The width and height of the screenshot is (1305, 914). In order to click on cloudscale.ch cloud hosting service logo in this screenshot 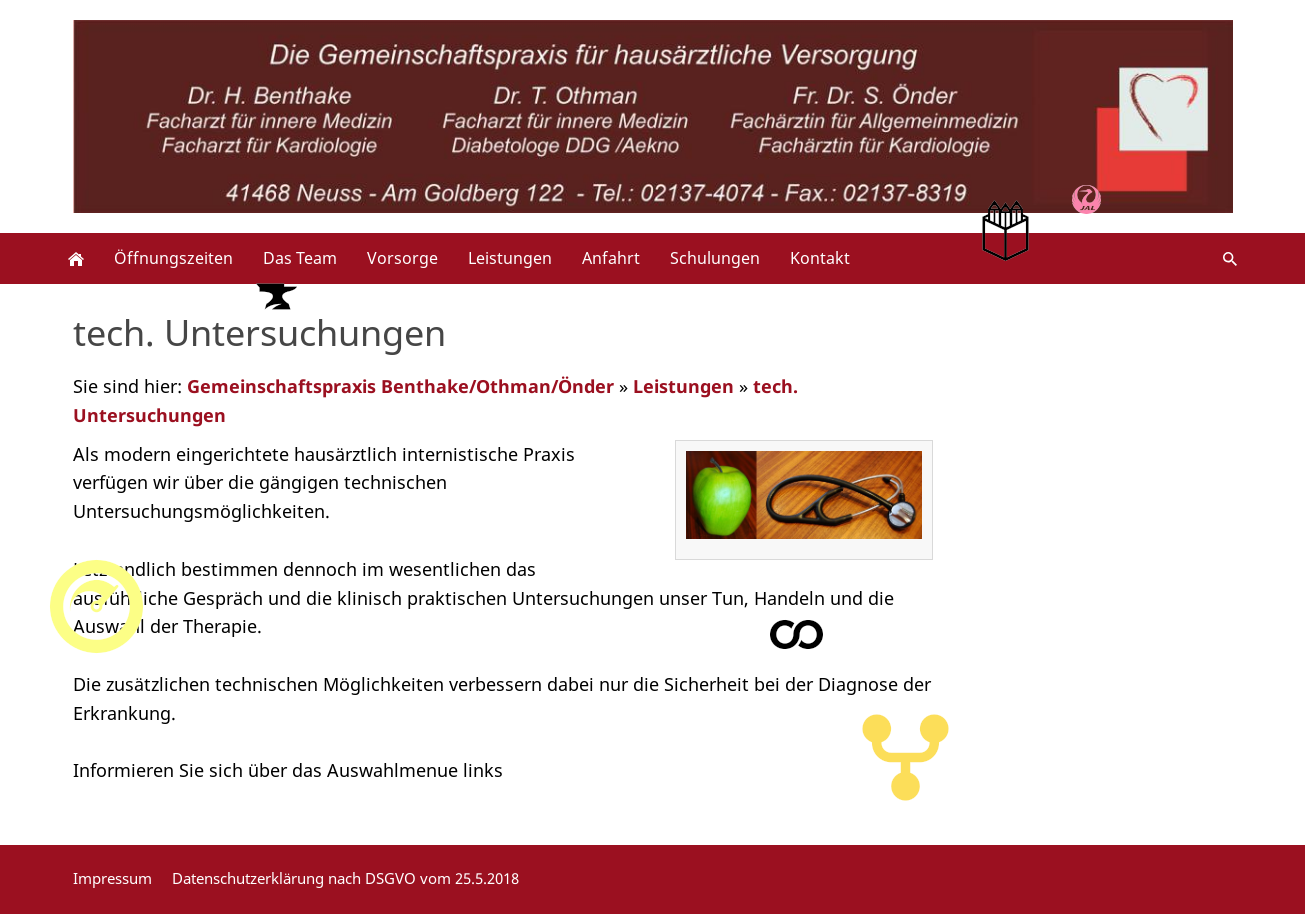, I will do `click(96, 606)`.